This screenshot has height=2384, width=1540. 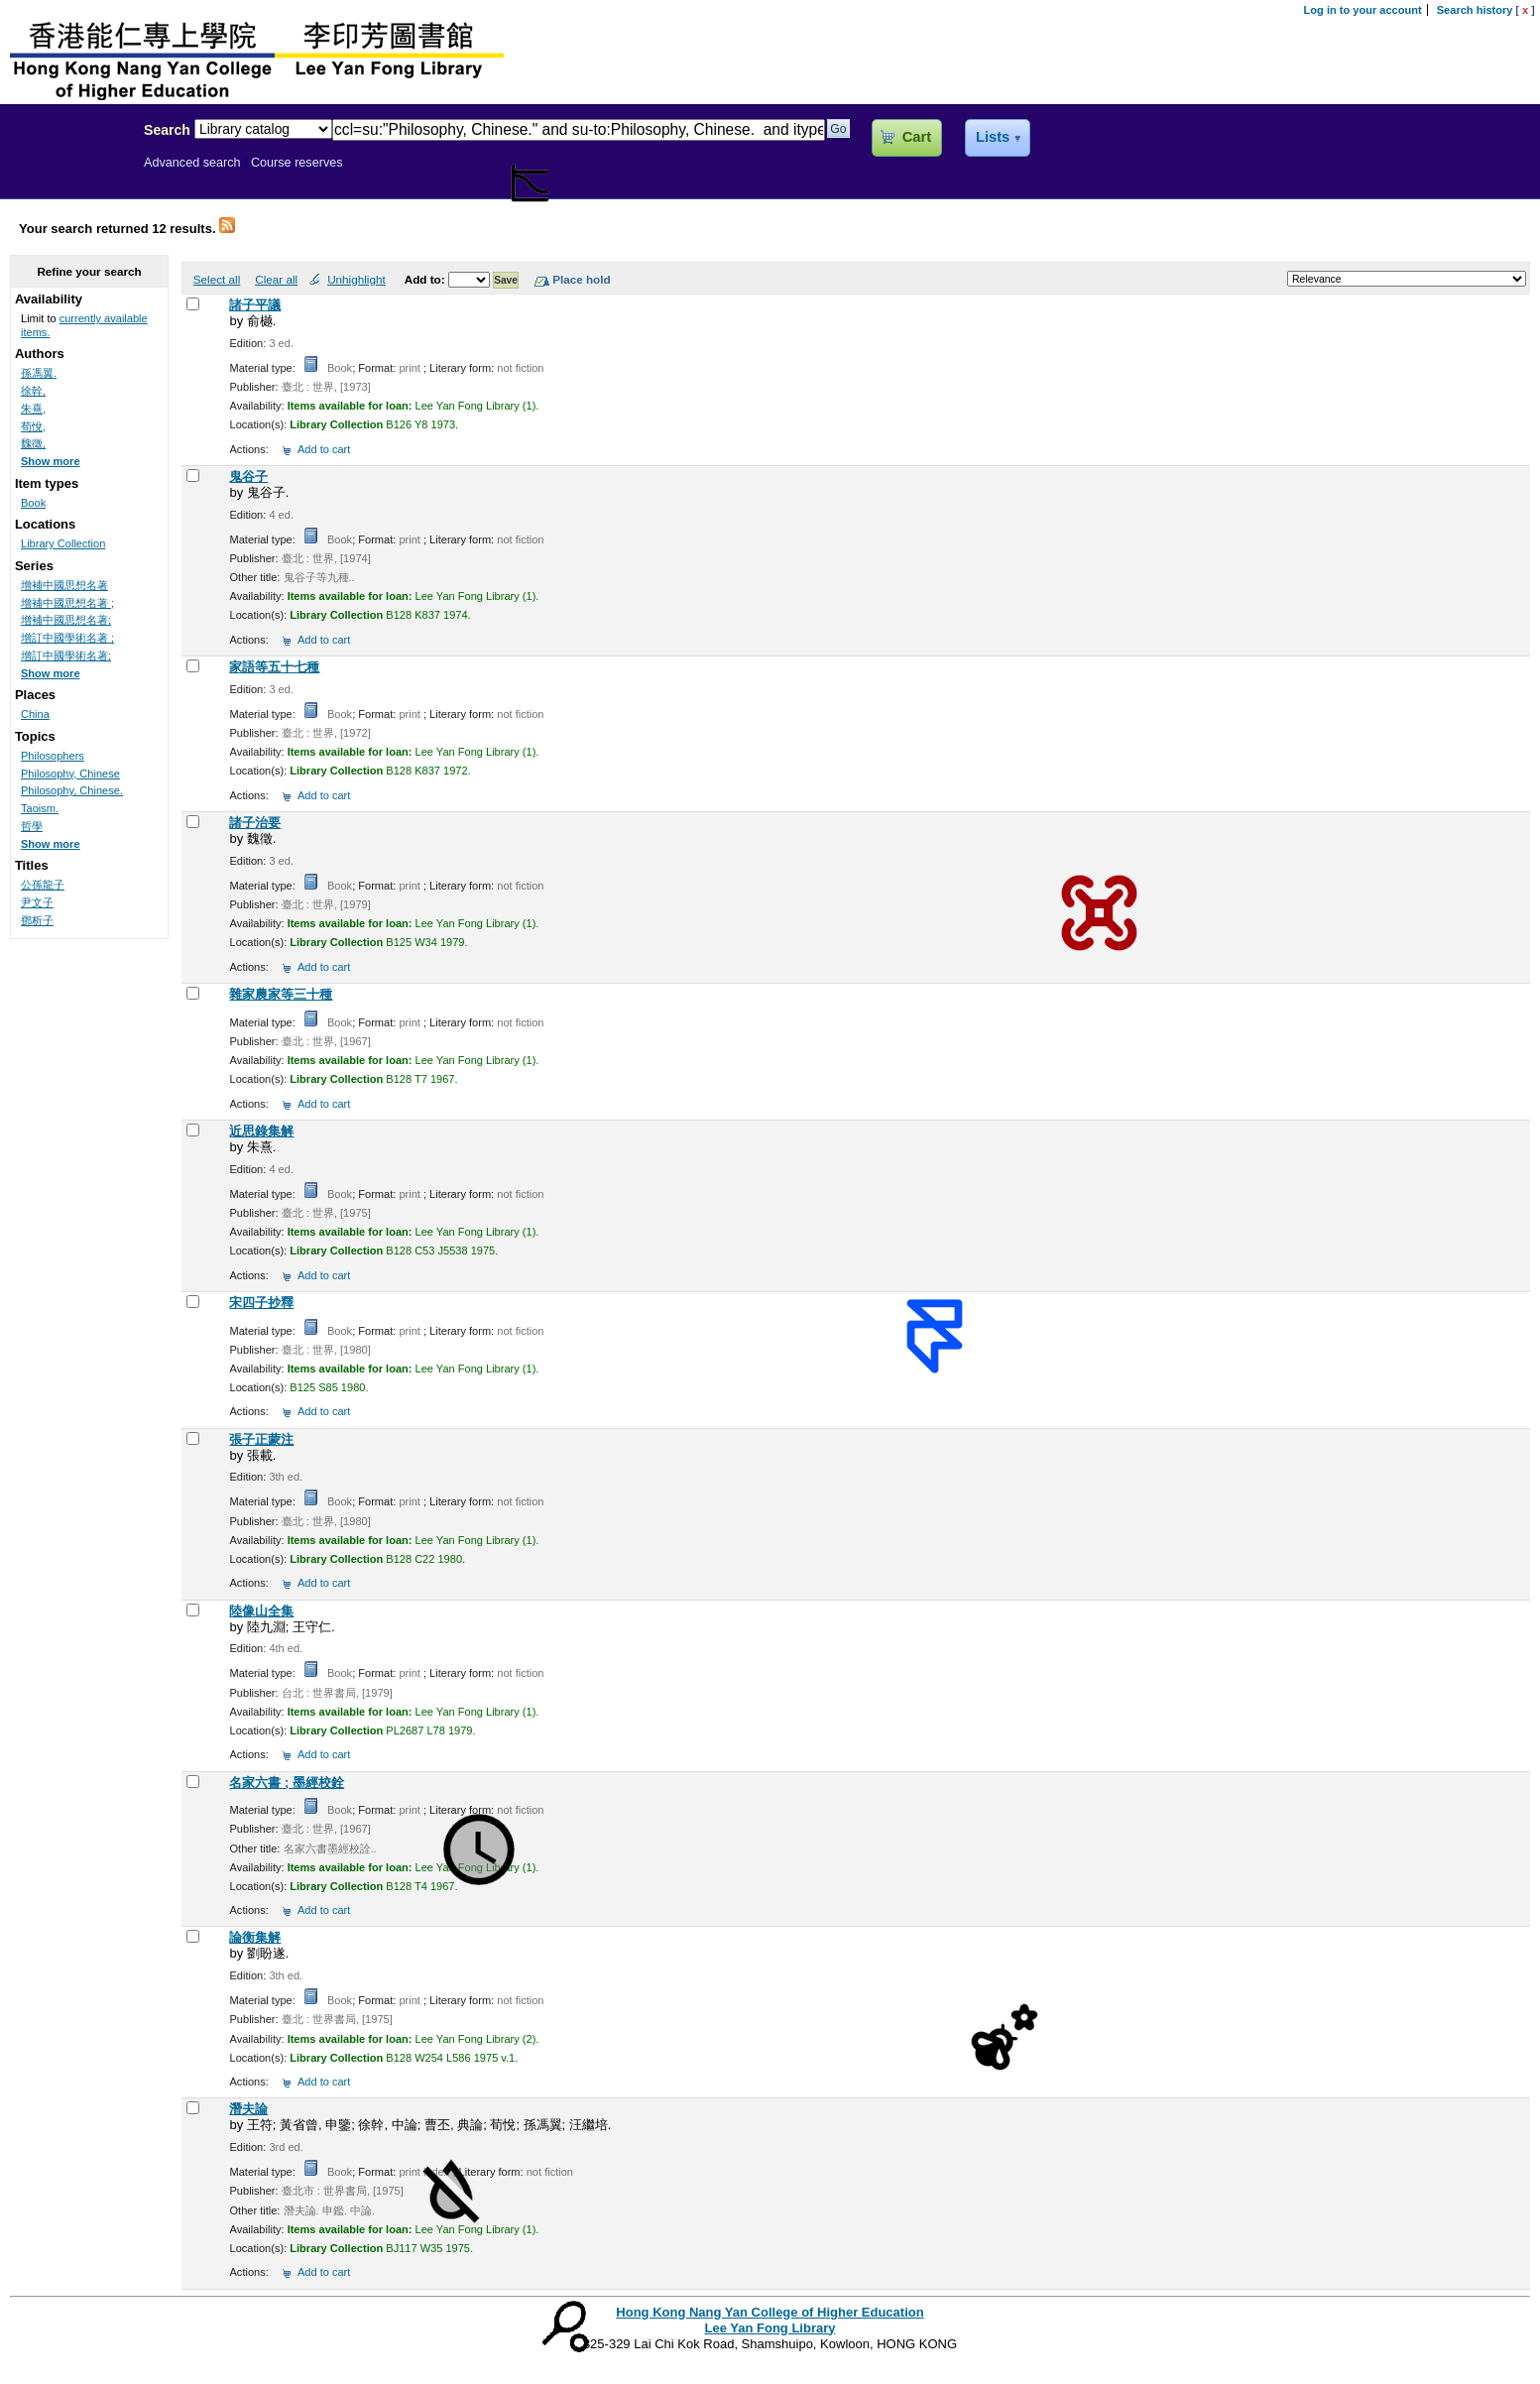 What do you see at coordinates (530, 182) in the screenshot?
I see `view sankey diagram or flow chart` at bounding box center [530, 182].